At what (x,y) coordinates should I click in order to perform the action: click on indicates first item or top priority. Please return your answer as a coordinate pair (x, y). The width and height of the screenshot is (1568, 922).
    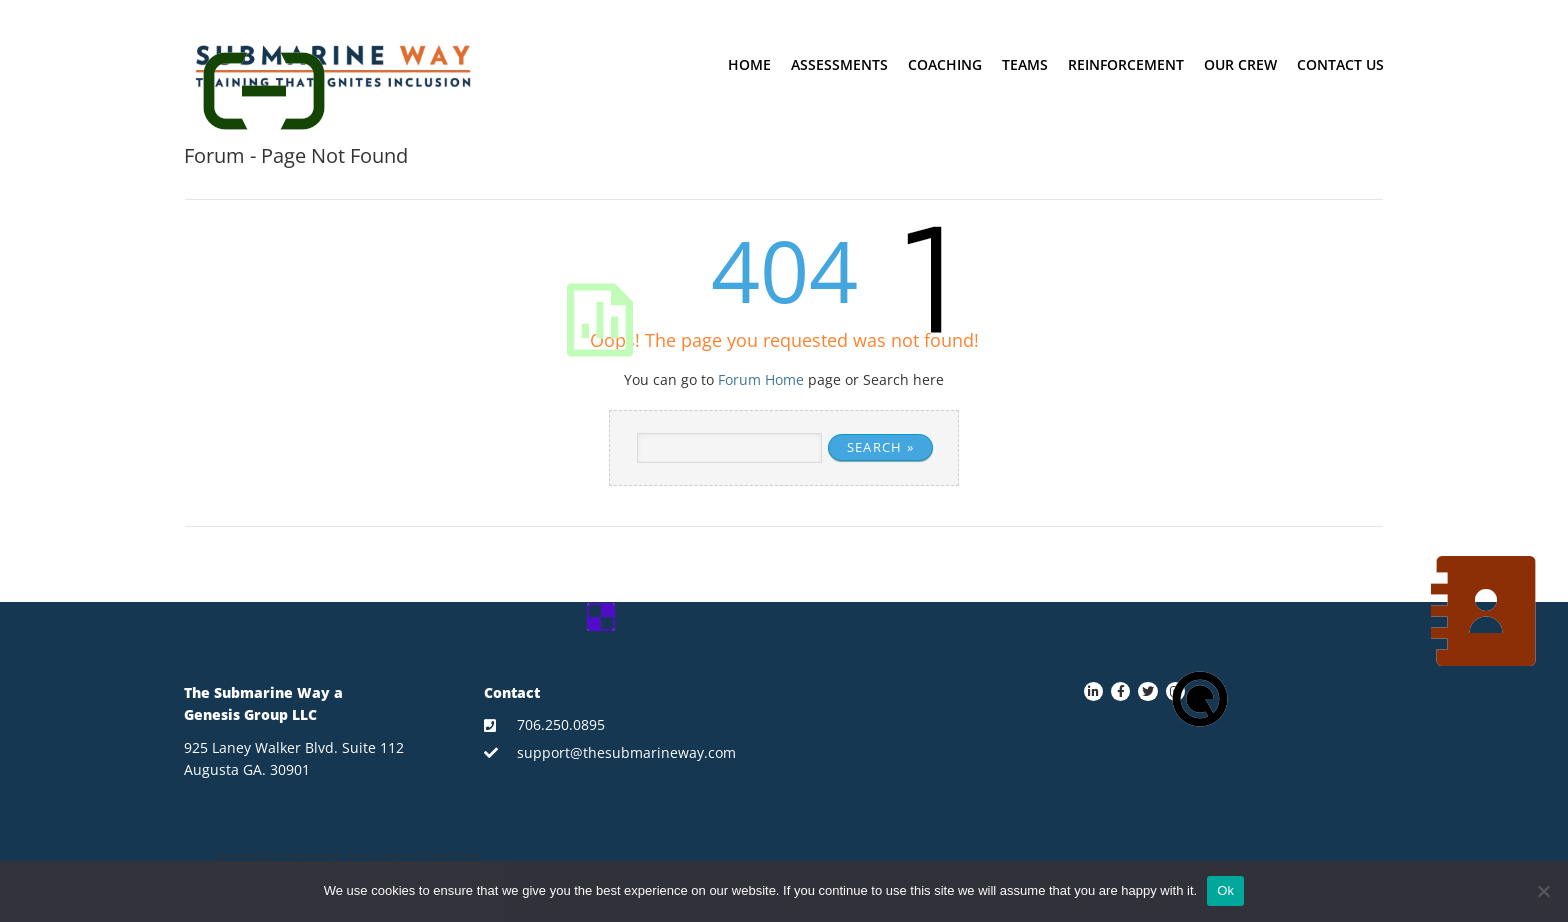
    Looking at the image, I should click on (931, 281).